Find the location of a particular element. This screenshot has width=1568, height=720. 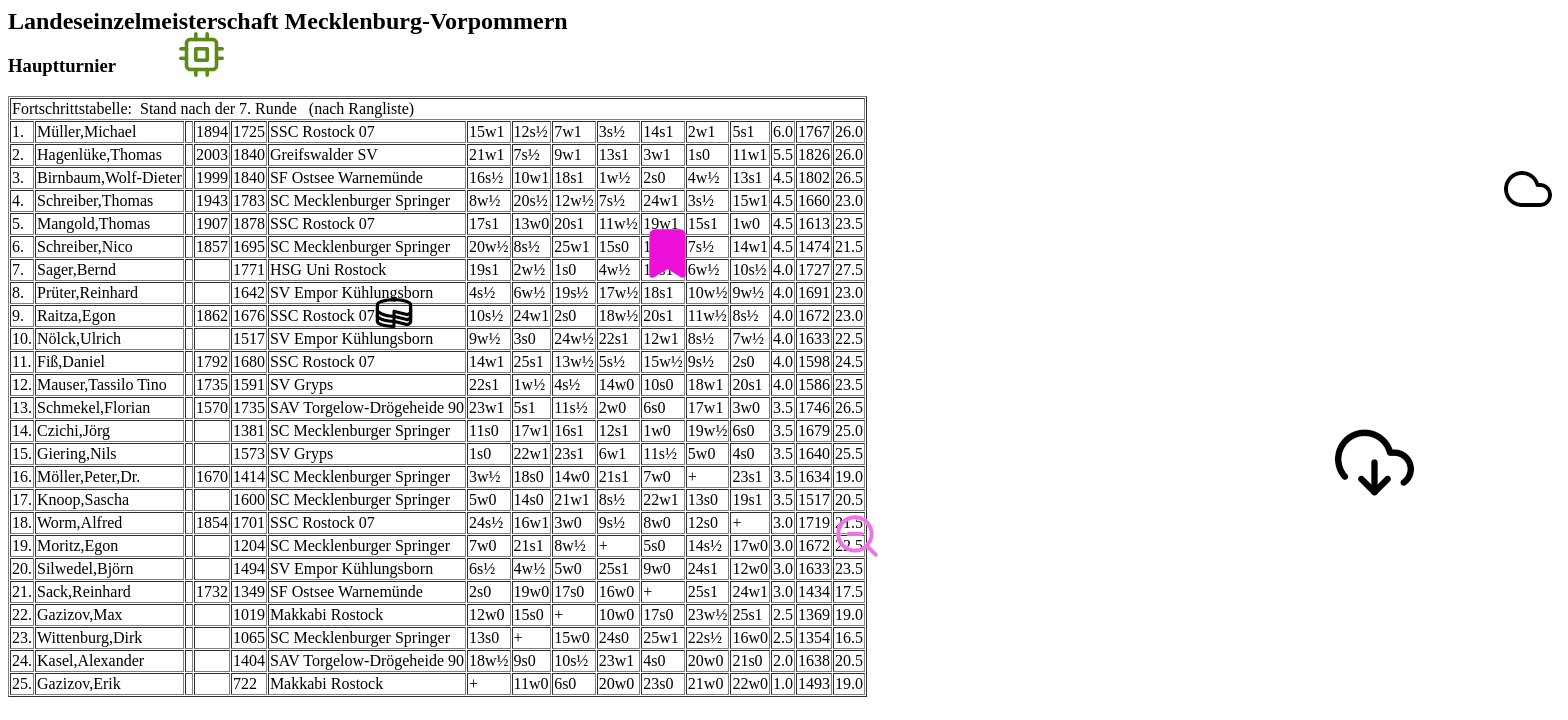

CakePHP framework logo is located at coordinates (394, 313).